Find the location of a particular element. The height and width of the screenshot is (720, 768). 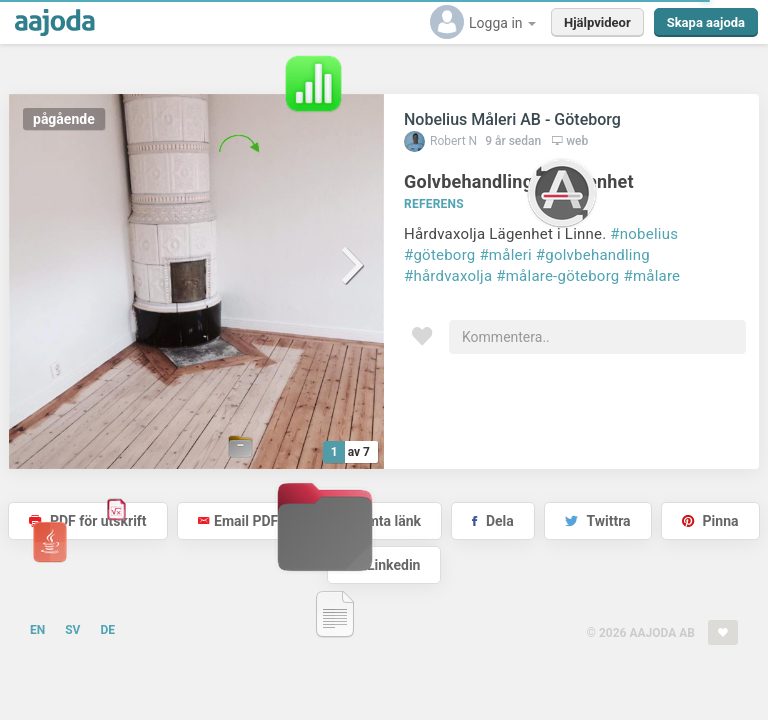

libreoffice math formula template file is located at coordinates (116, 509).